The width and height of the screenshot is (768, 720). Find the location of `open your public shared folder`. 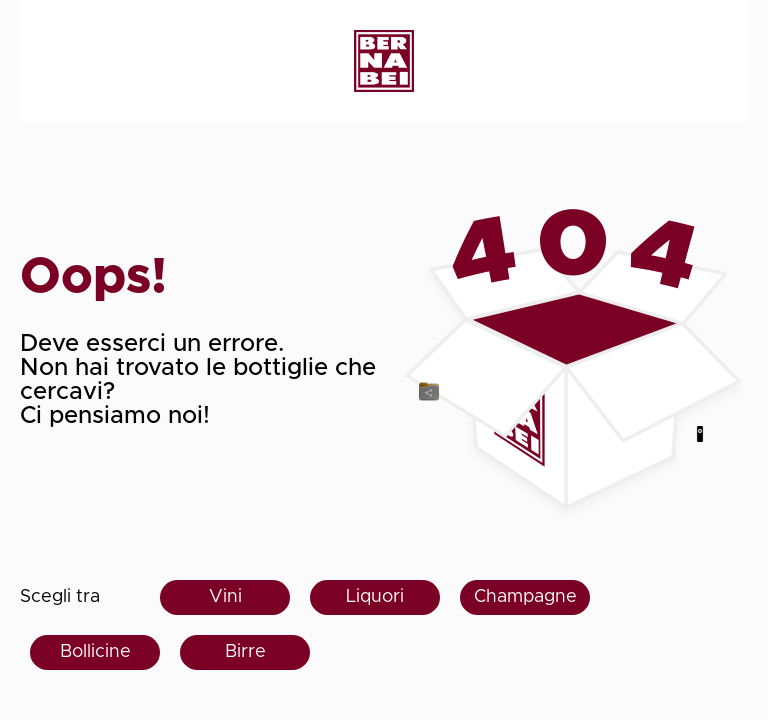

open your public shared folder is located at coordinates (429, 391).